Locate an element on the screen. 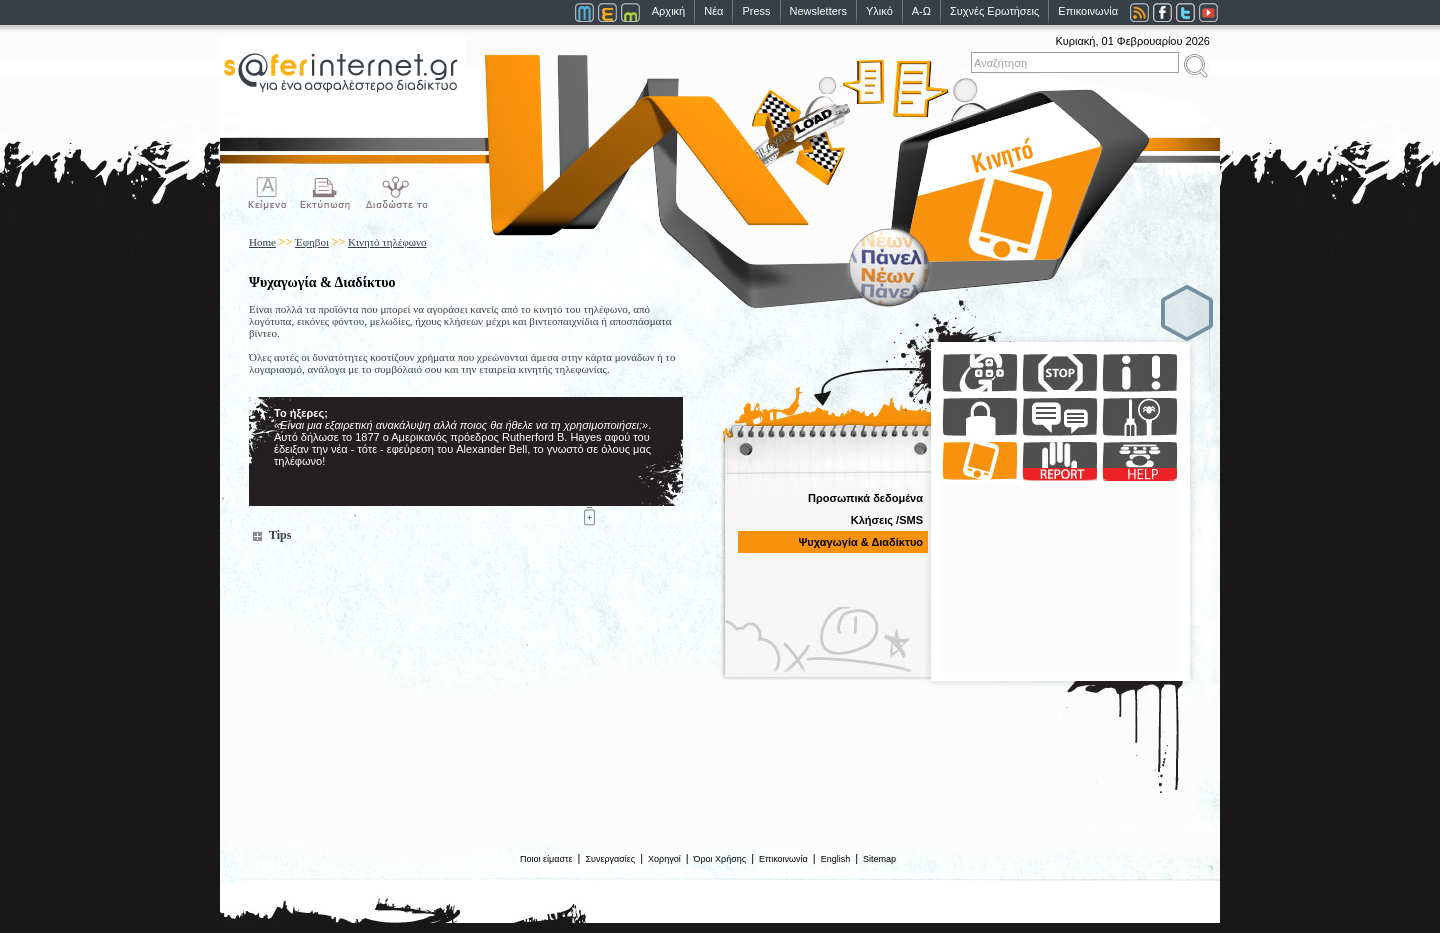 Image resolution: width=1440 pixels, height=933 pixels. generic shape or container element is located at coordinates (1187, 313).